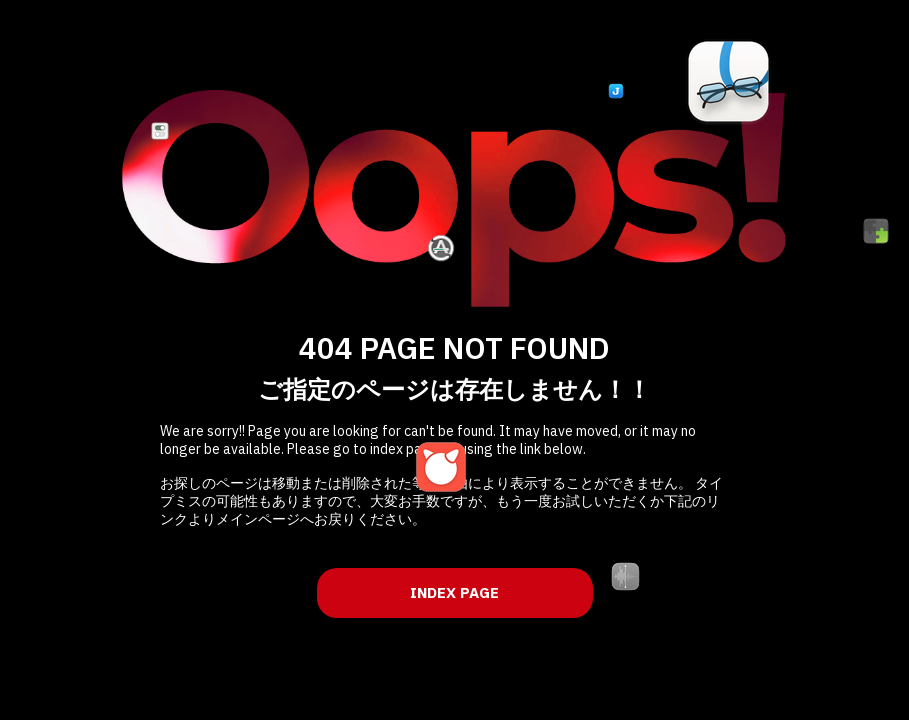  I want to click on open okular document viewer, so click(728, 81).